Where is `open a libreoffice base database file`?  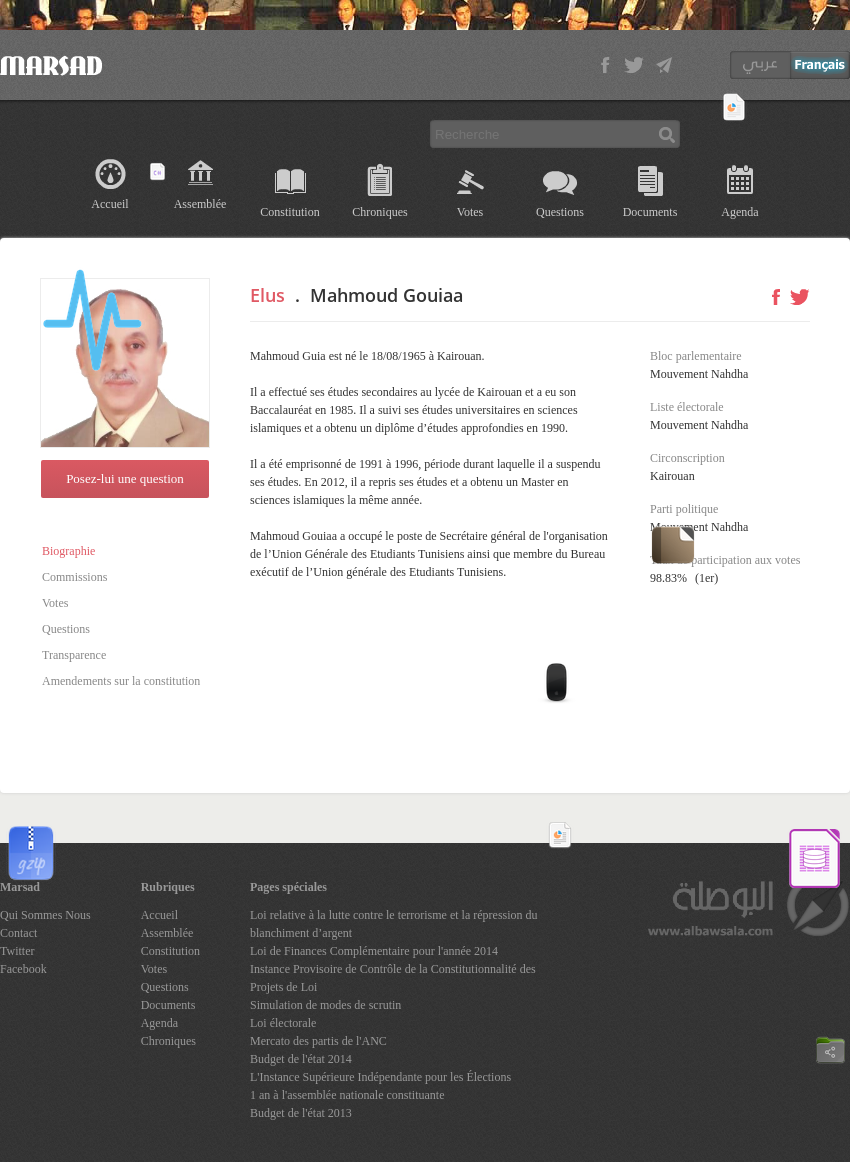
open a libreoffice base database file is located at coordinates (814, 858).